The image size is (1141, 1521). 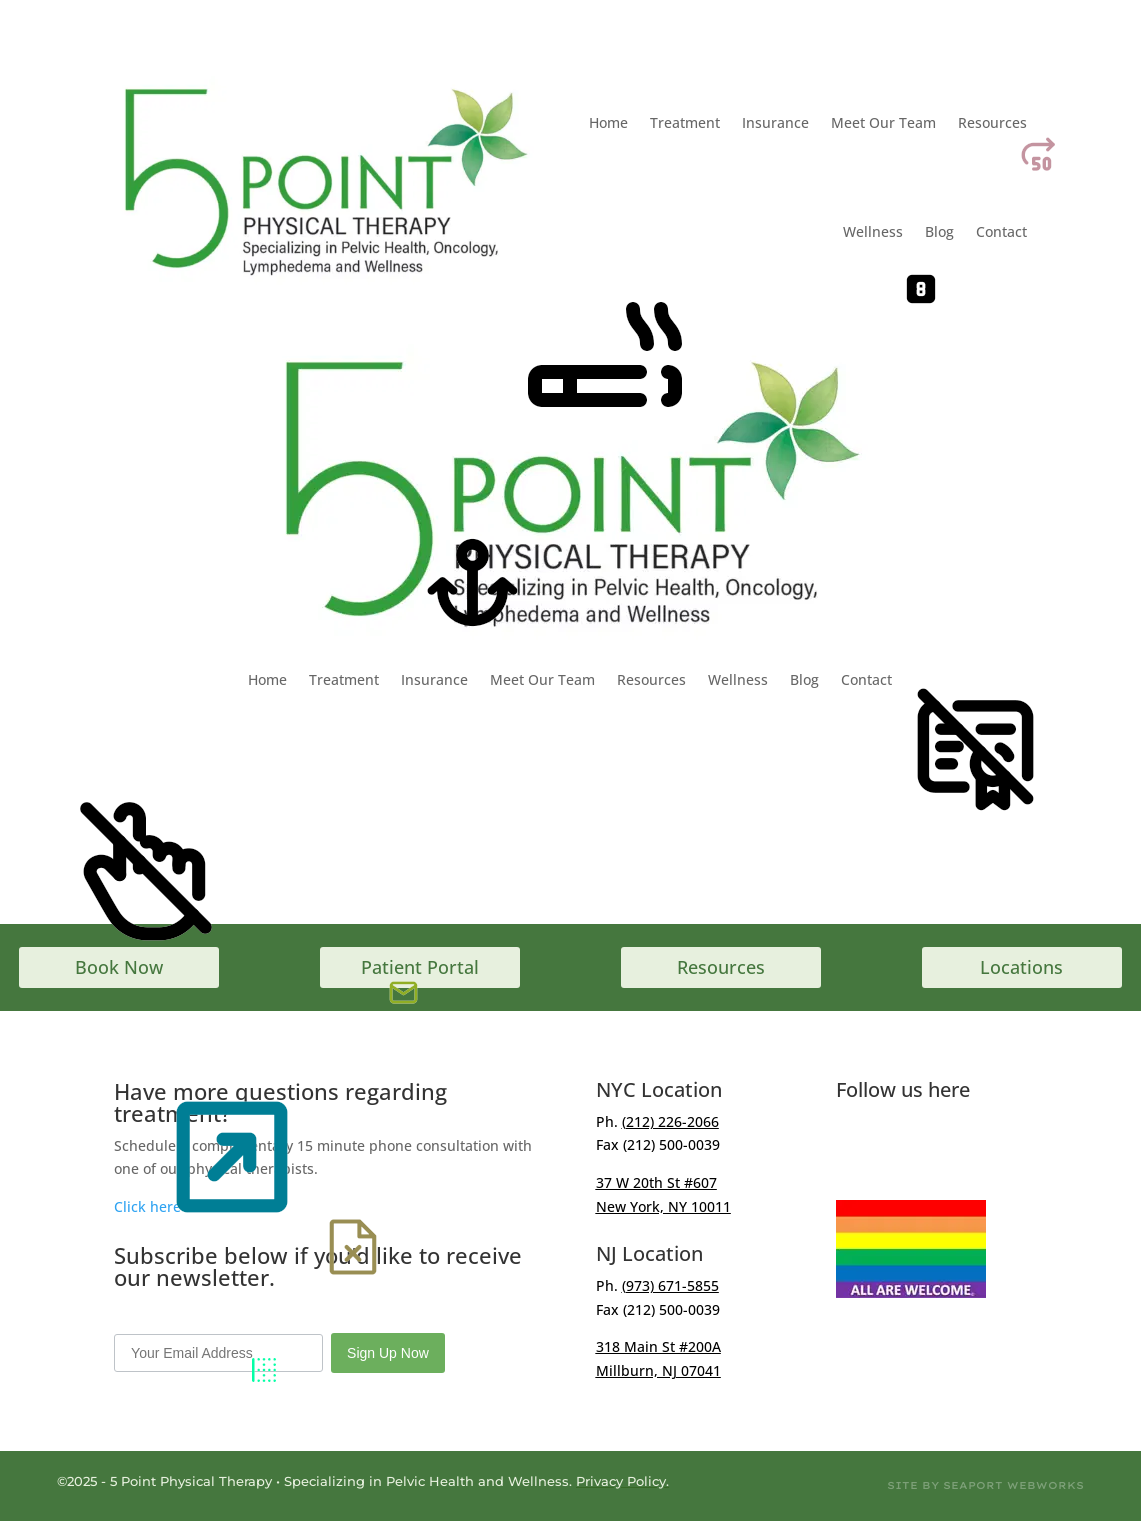 What do you see at coordinates (232, 1157) in the screenshot?
I see `open link in new window` at bounding box center [232, 1157].